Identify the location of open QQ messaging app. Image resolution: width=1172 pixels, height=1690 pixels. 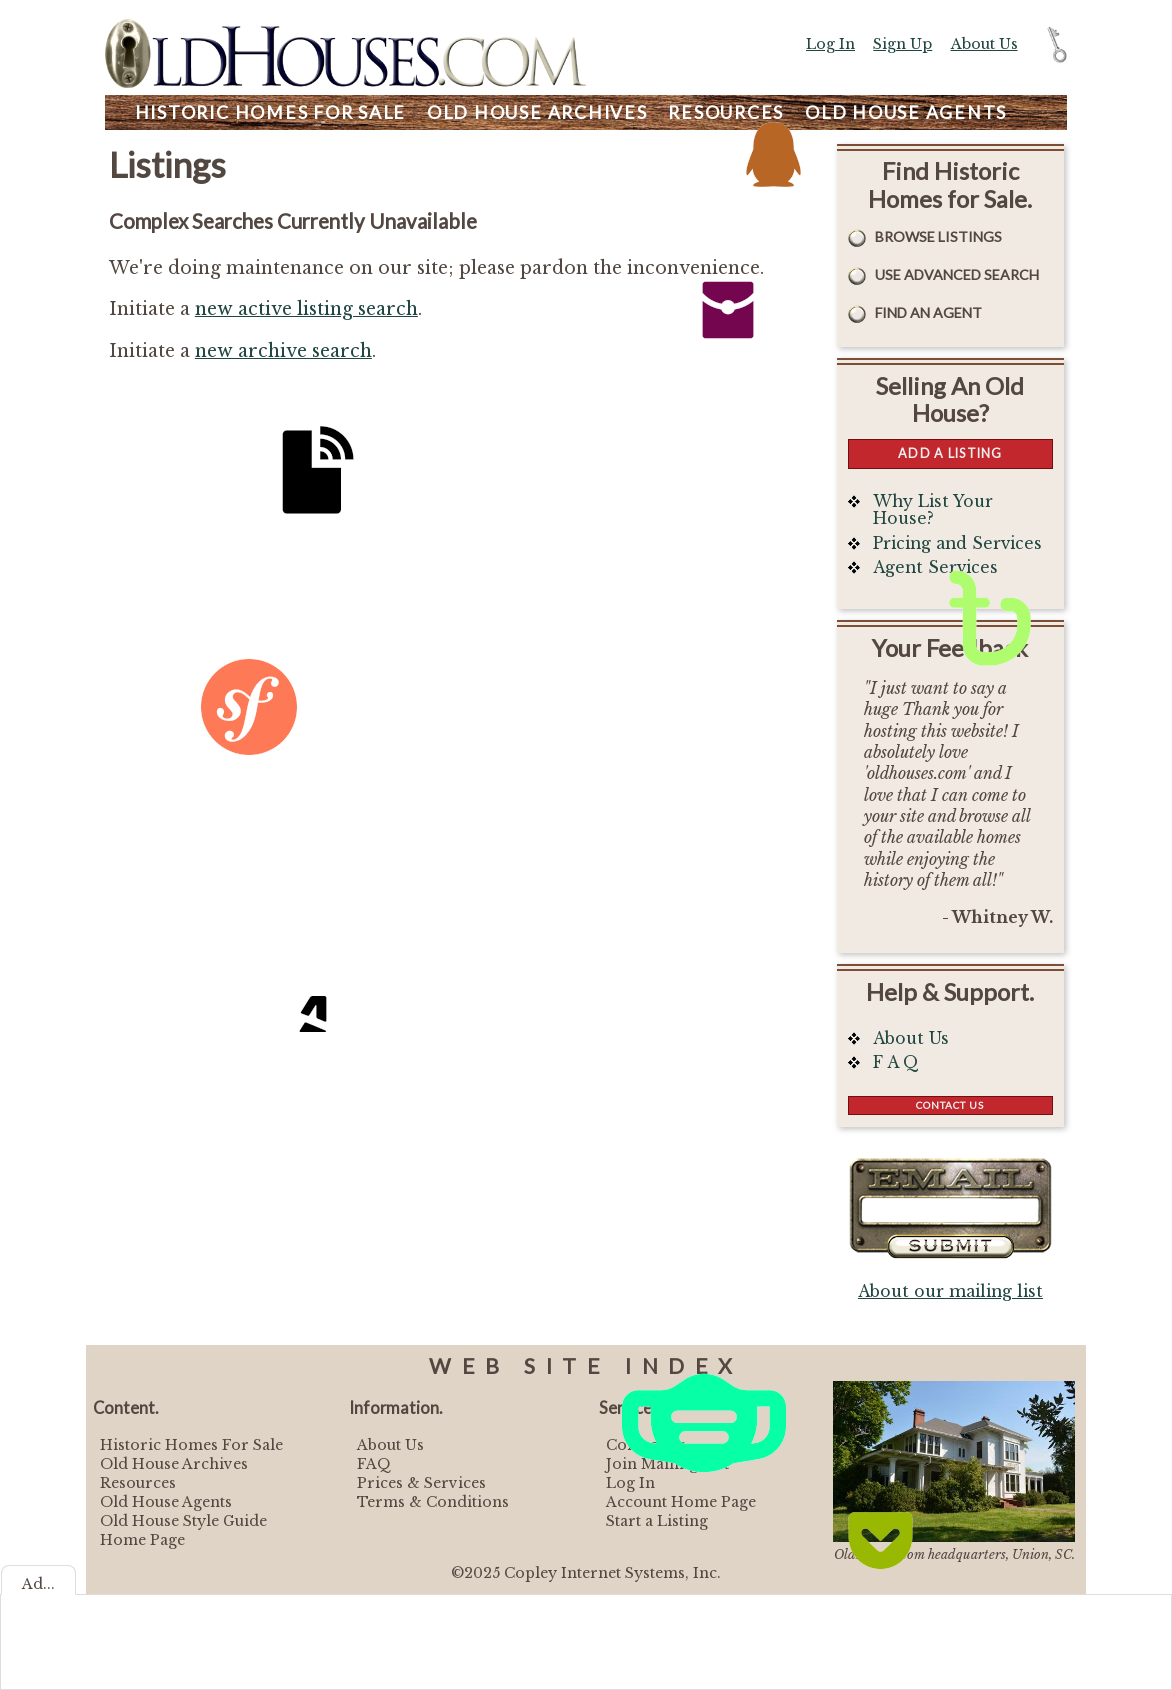
(773, 154).